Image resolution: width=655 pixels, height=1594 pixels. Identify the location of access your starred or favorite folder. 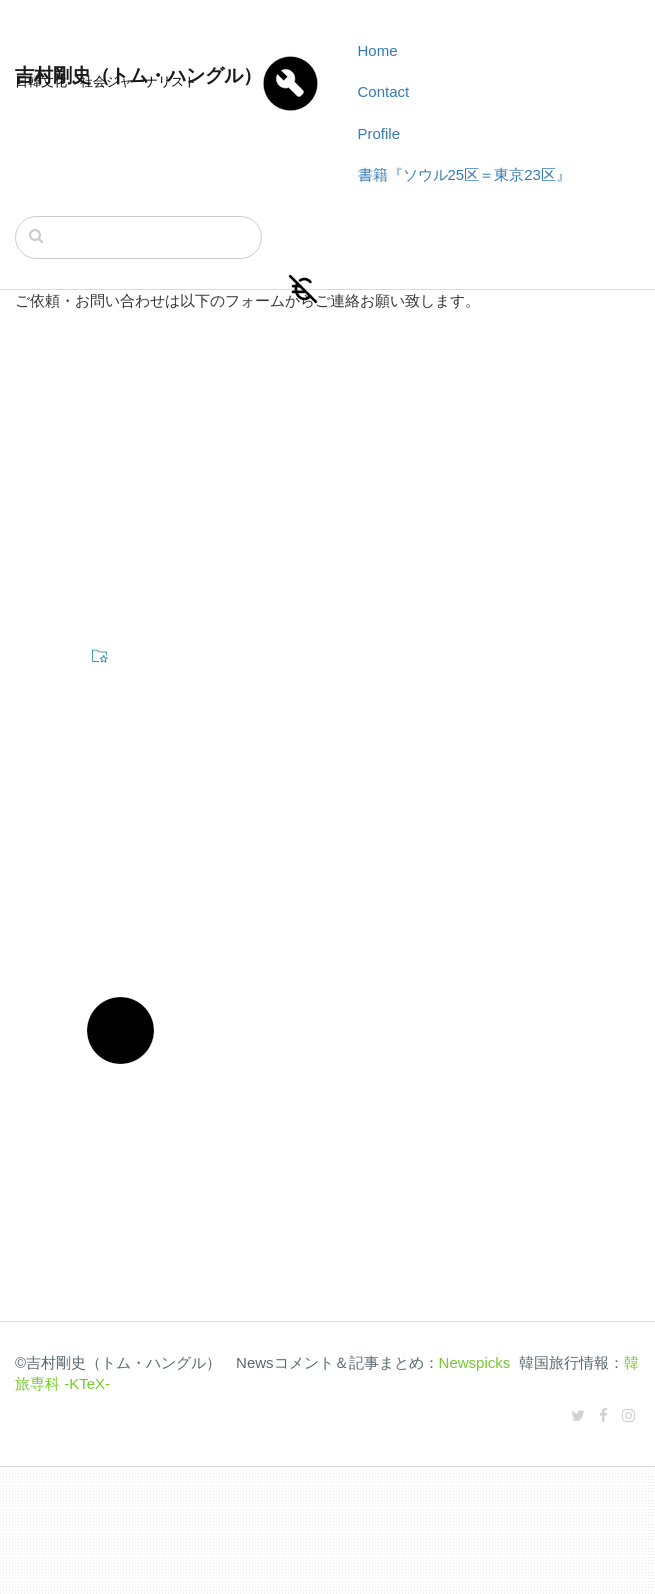
(99, 655).